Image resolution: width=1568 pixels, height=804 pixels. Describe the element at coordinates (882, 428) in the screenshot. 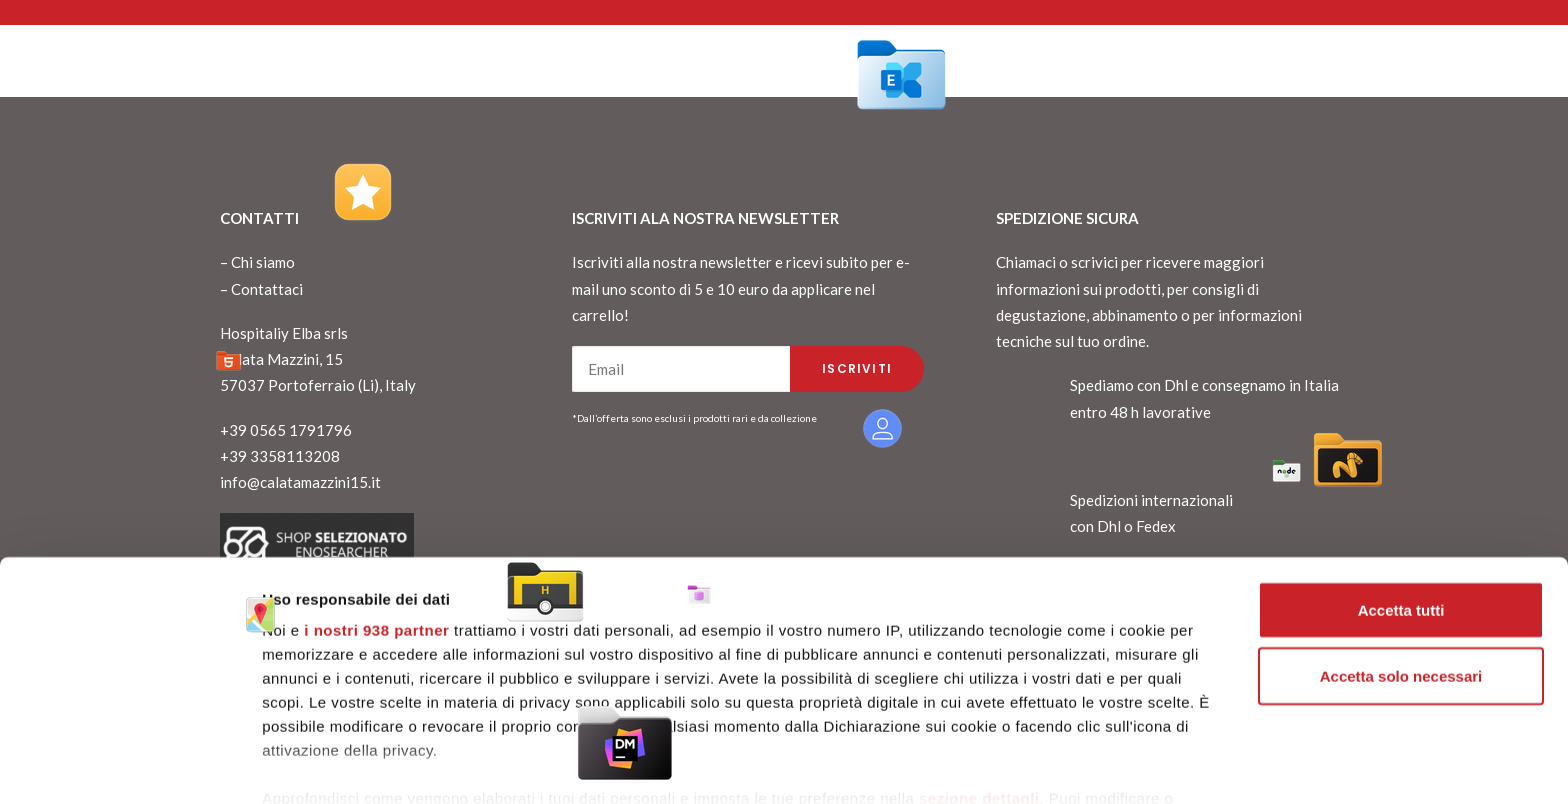

I see `indicates a personal or user-owned item` at that location.